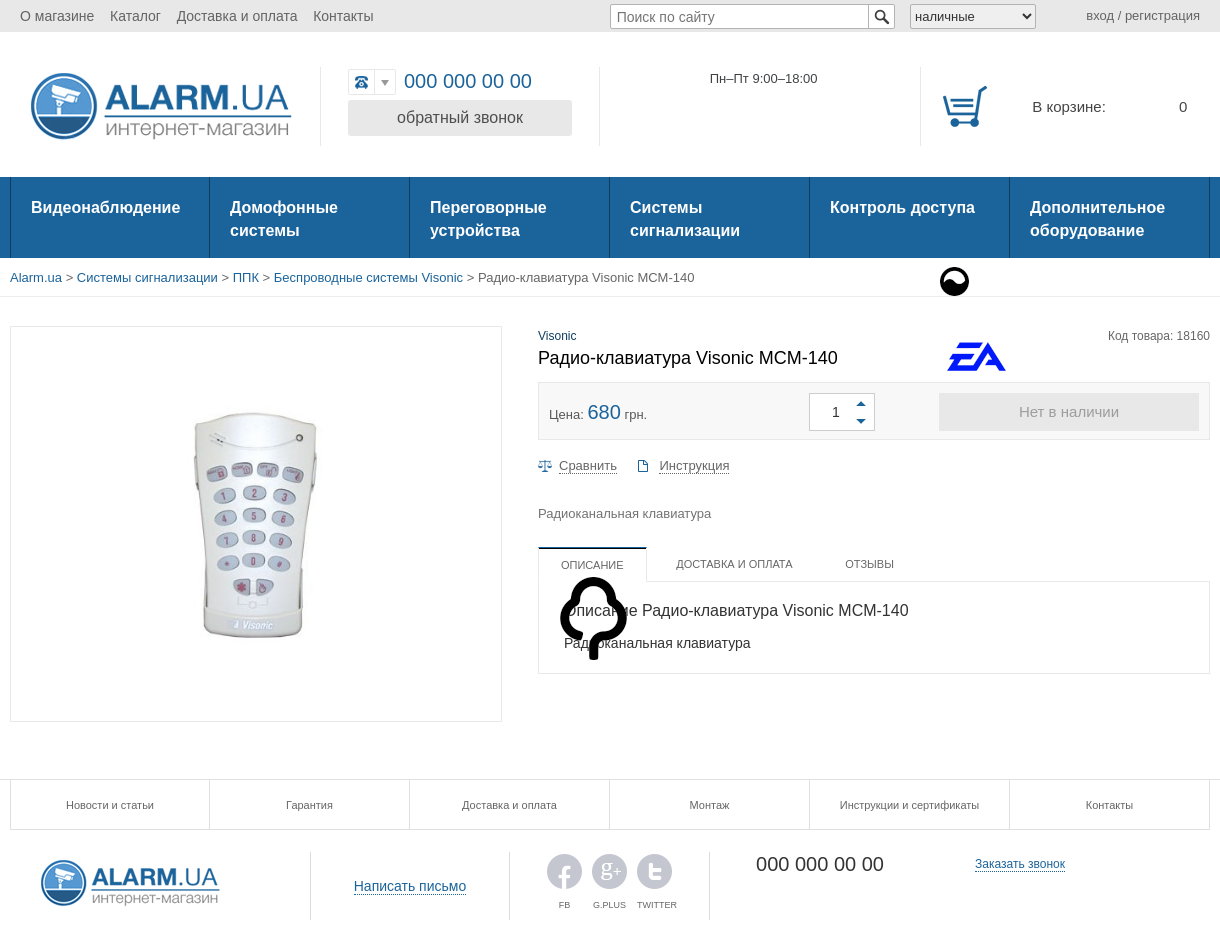  I want to click on electronic arts company logo, so click(976, 356).